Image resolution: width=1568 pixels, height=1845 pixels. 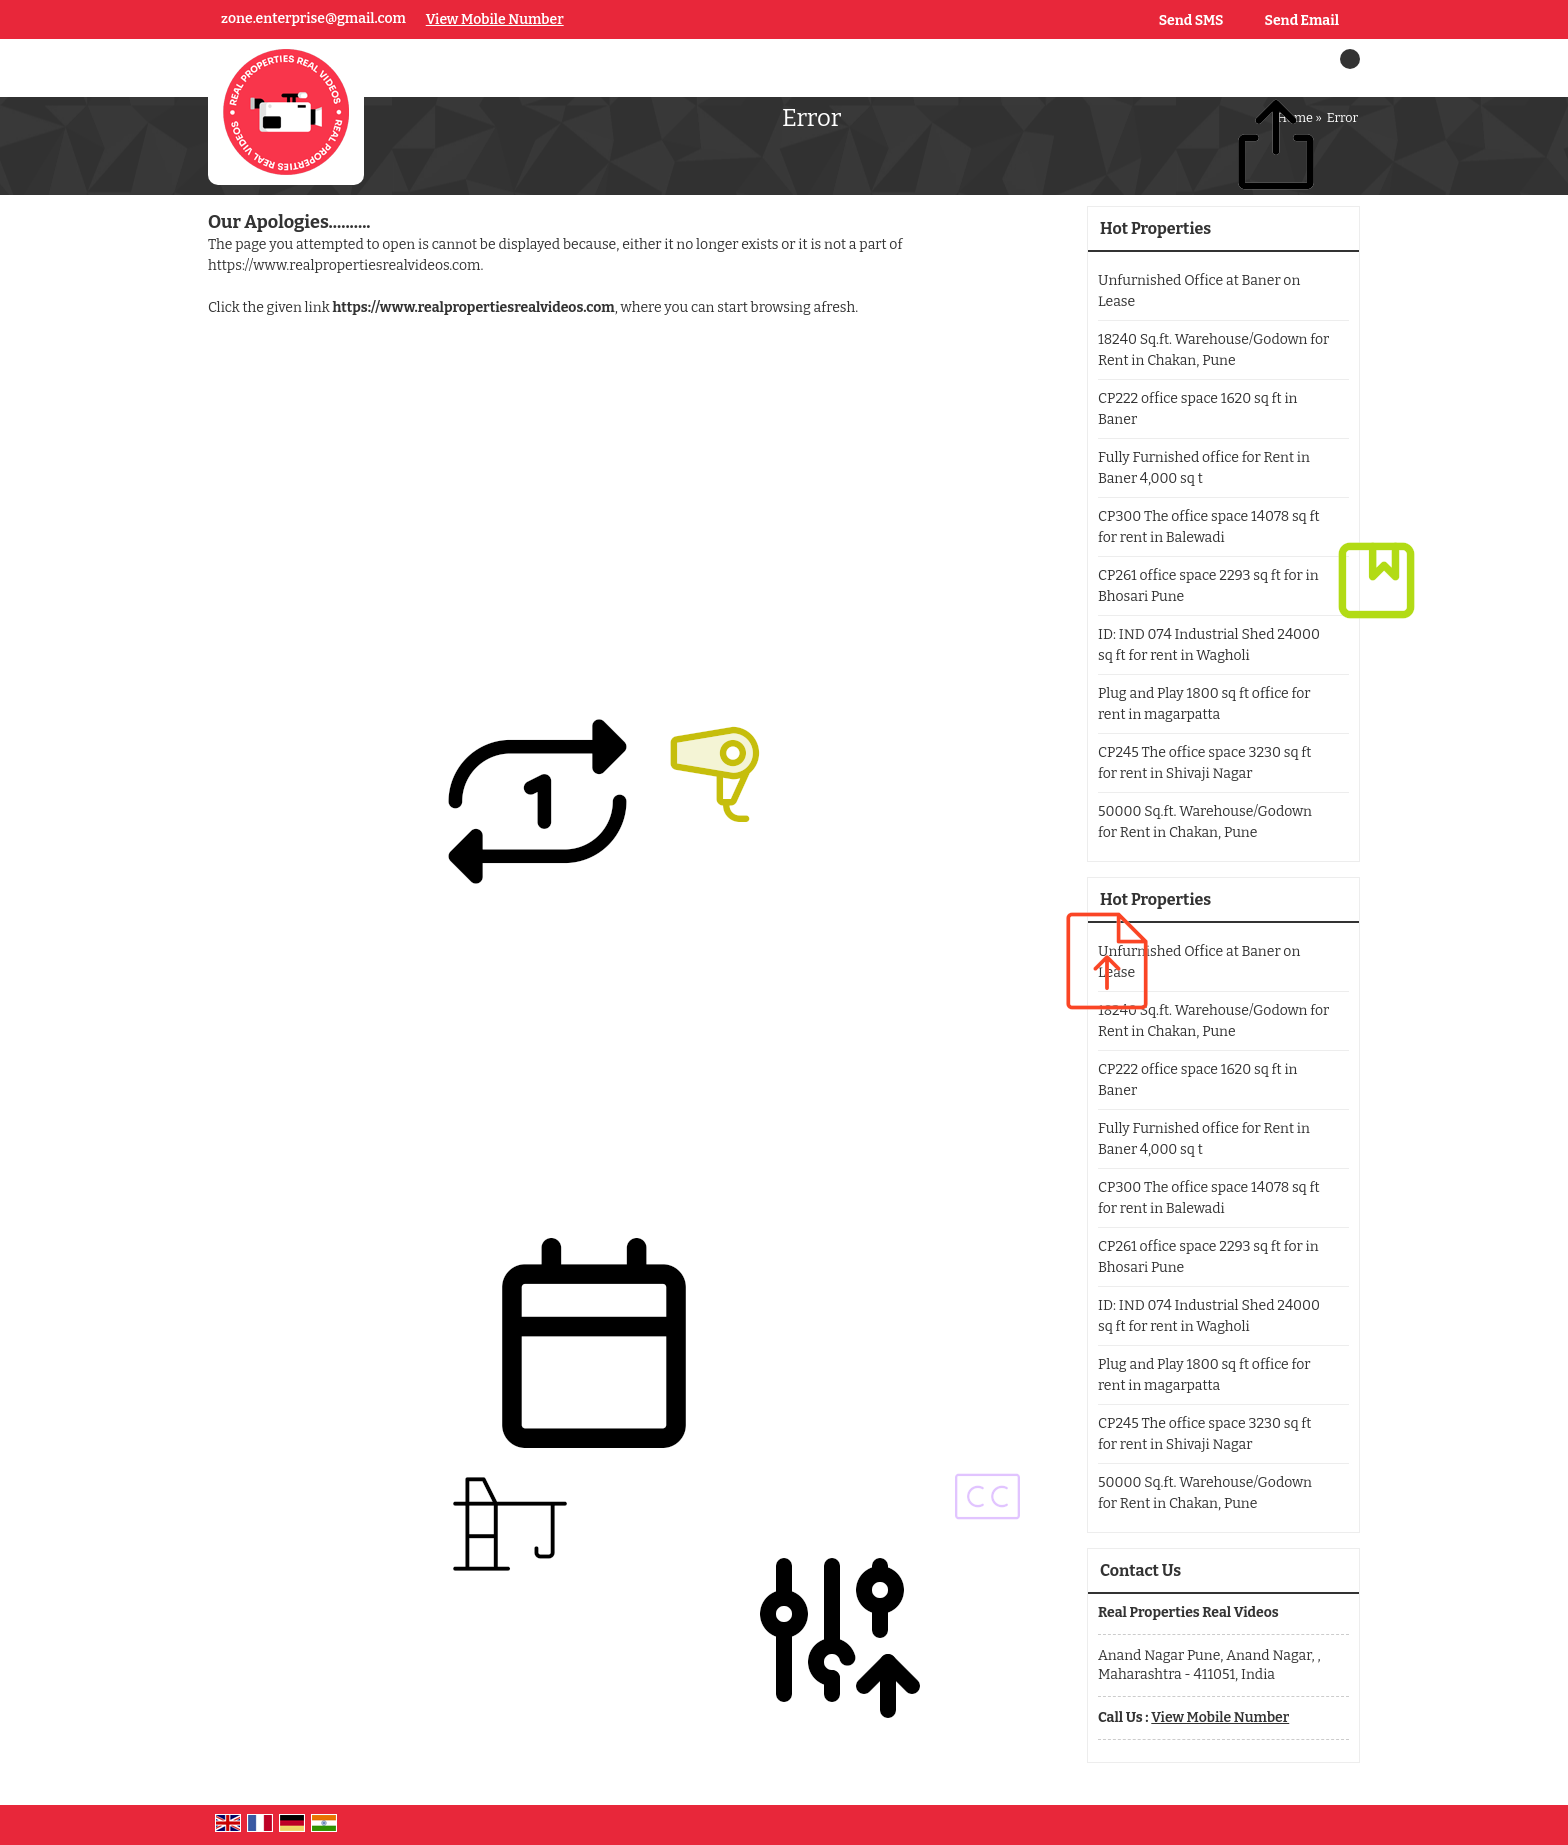 What do you see at coordinates (1276, 148) in the screenshot?
I see `export or share content to another app` at bounding box center [1276, 148].